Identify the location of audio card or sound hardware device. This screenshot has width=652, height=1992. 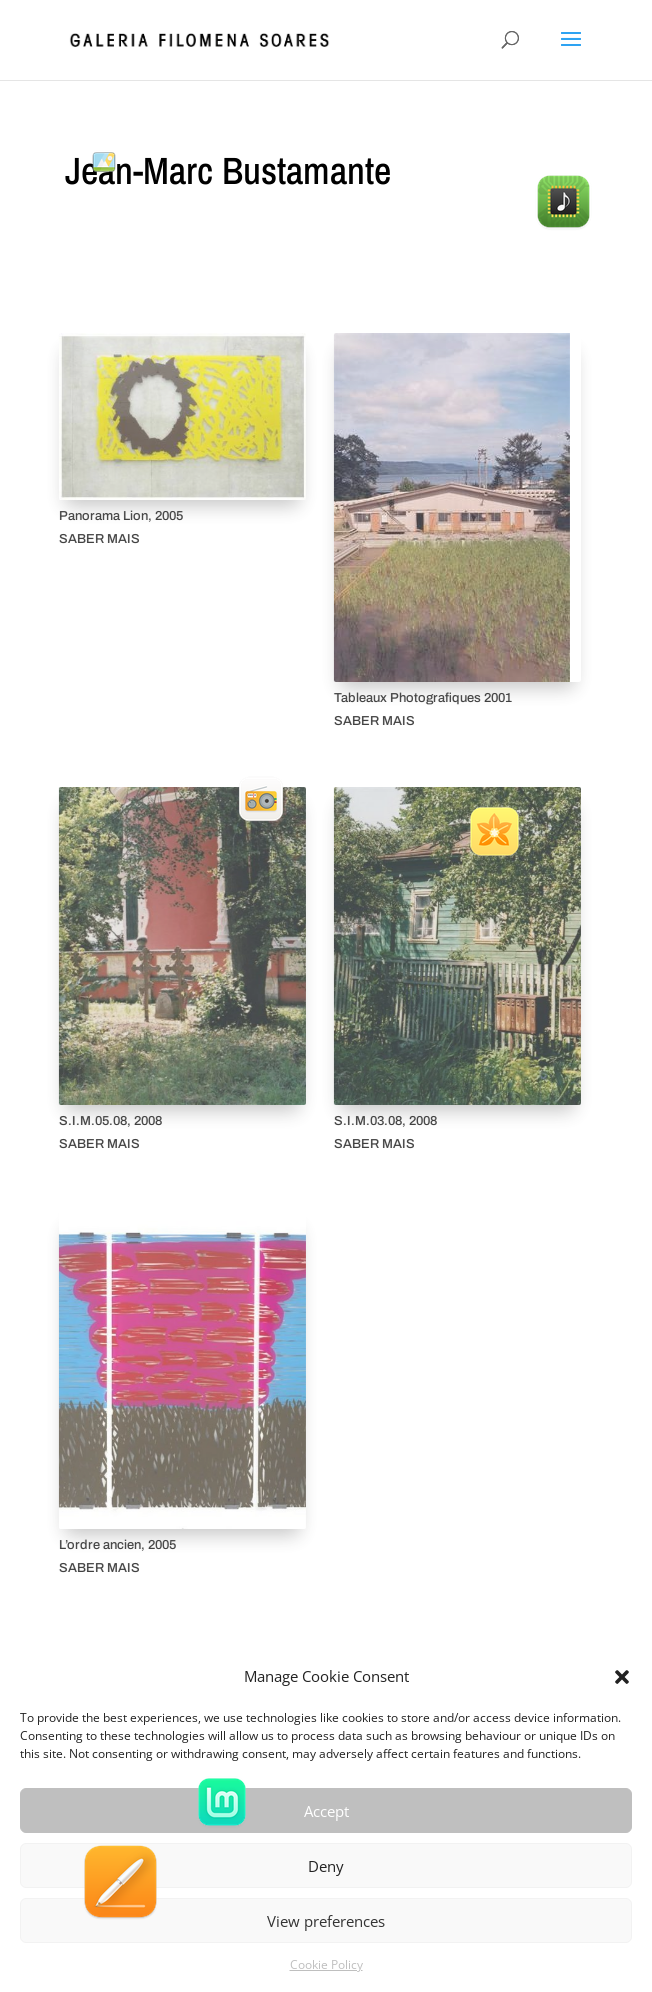
(563, 201).